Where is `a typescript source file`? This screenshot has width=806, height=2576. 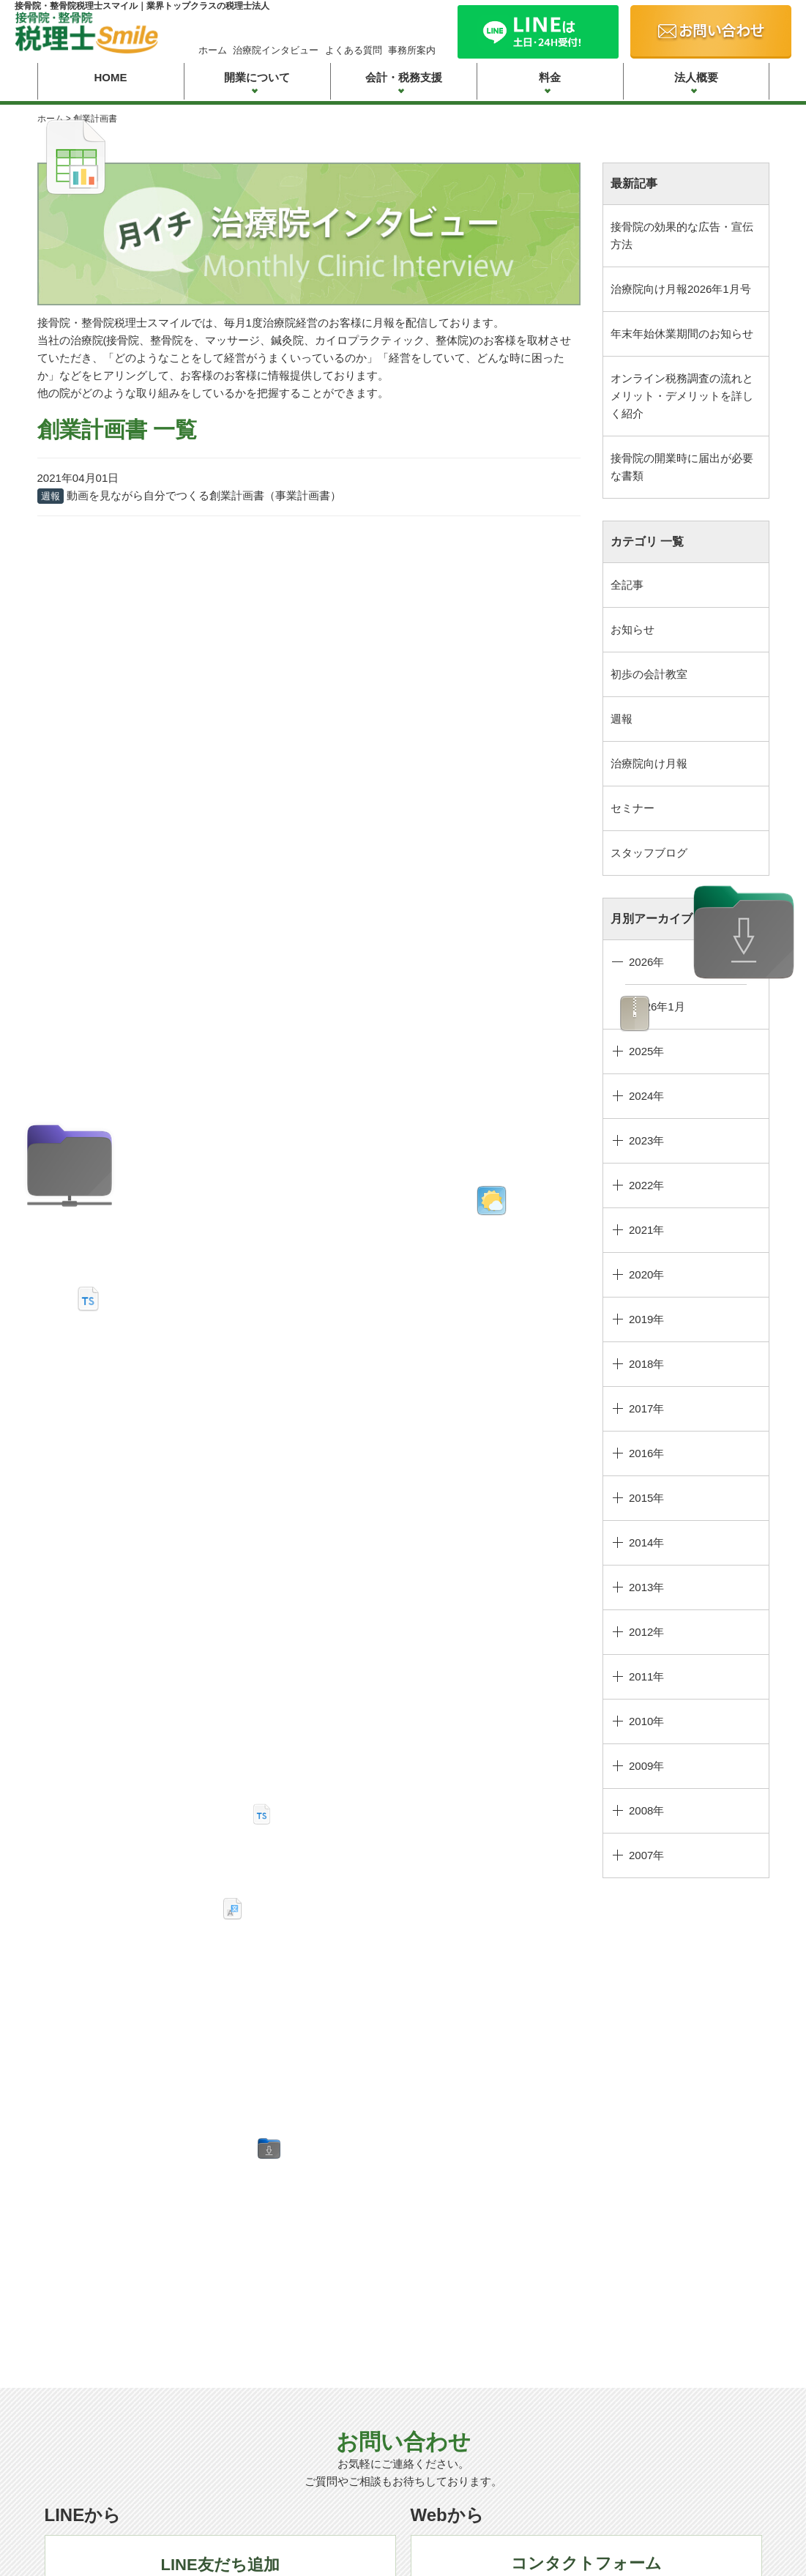 a typescript source file is located at coordinates (88, 1298).